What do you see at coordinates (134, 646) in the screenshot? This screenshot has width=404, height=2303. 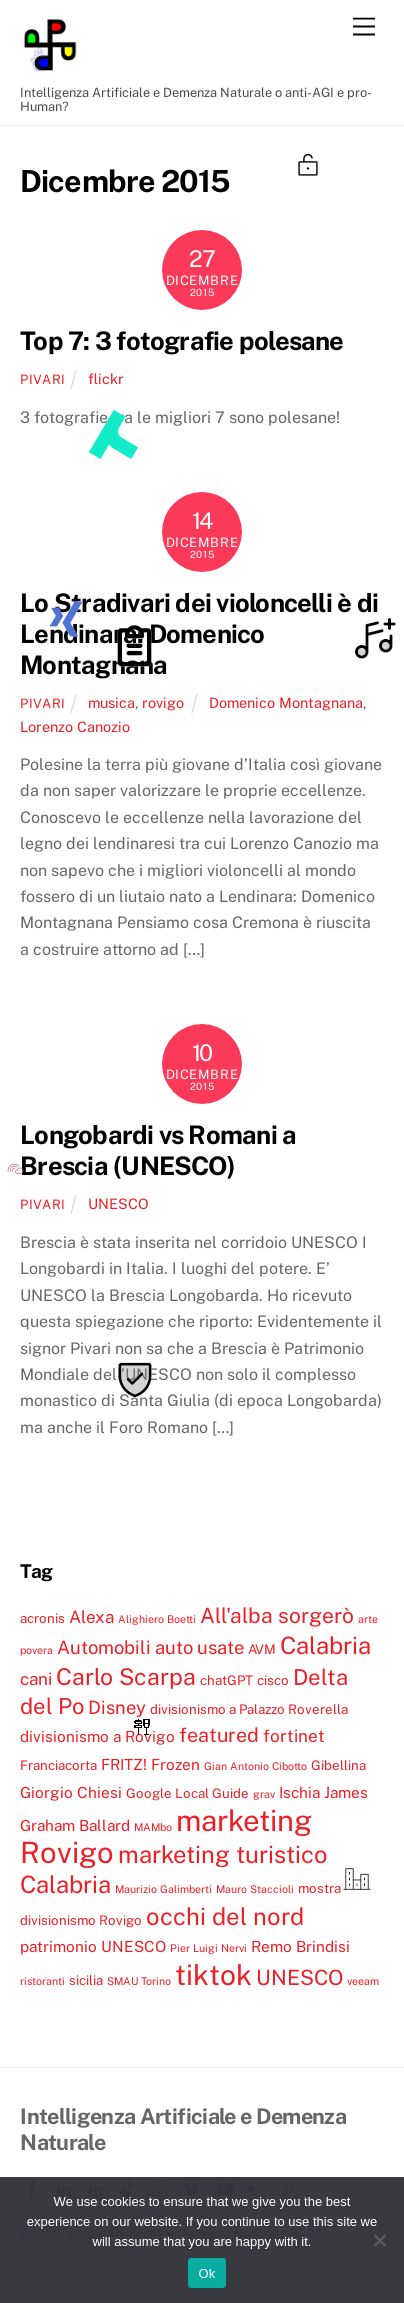 I see `view clipboard contents` at bounding box center [134, 646].